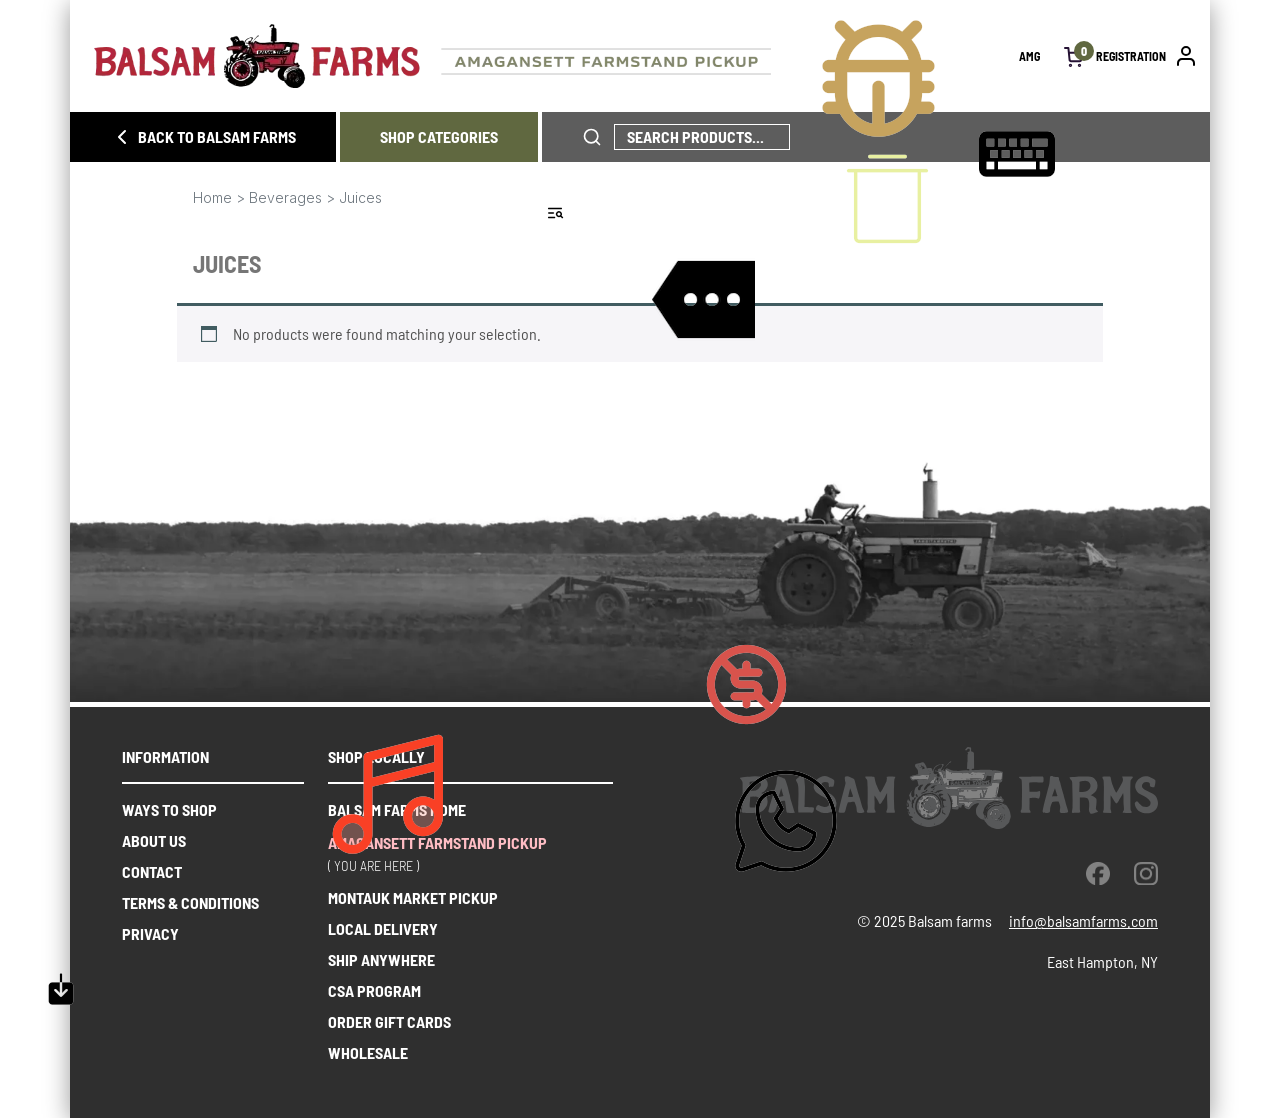 The image size is (1280, 1118). I want to click on open whatsapp messaging app, so click(786, 821).